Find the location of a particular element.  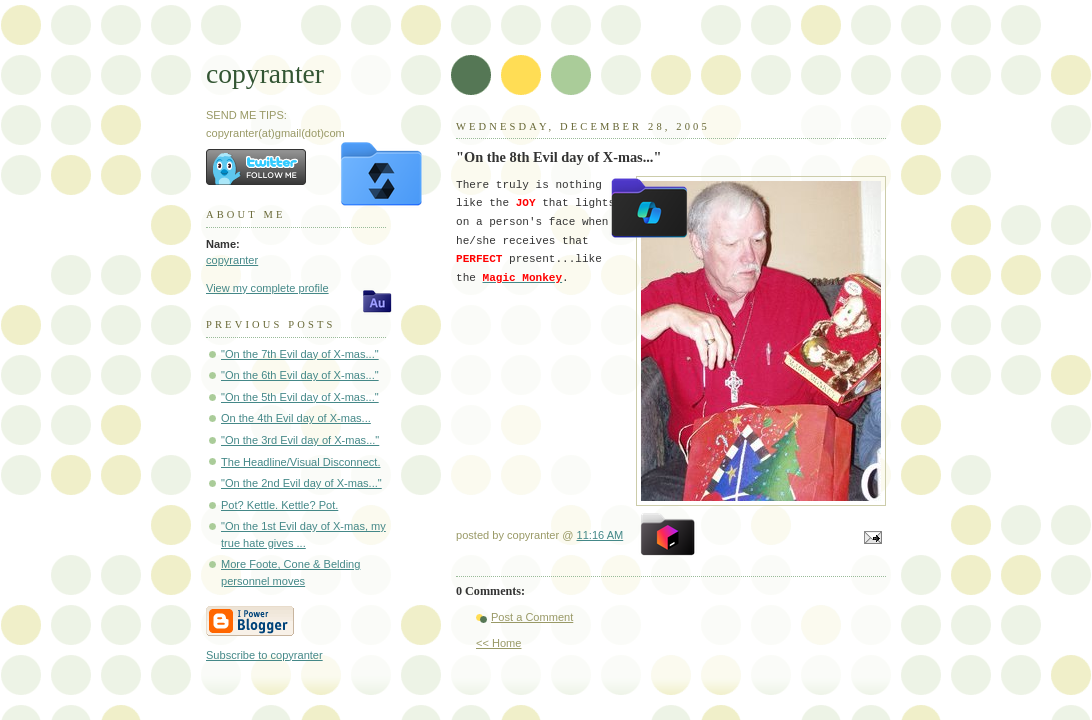

folder containing solidity smart contract files is located at coordinates (381, 176).